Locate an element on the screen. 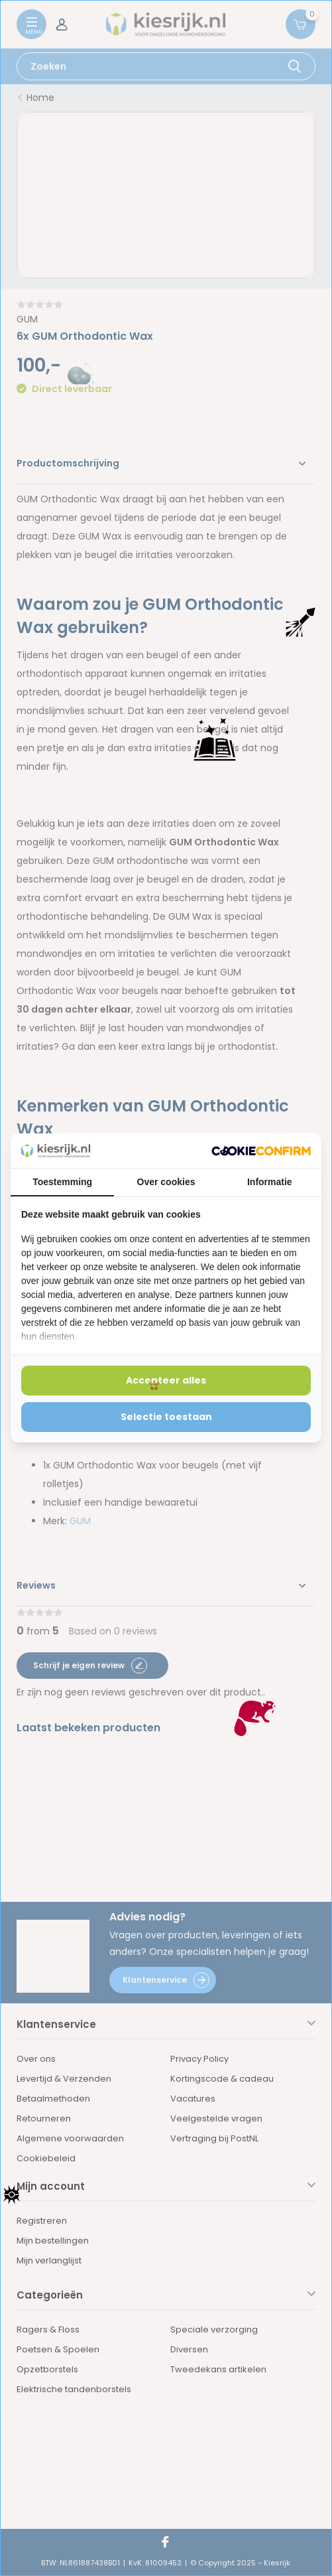  select spiked shell item or armor in game inventory is located at coordinates (11, 2194).